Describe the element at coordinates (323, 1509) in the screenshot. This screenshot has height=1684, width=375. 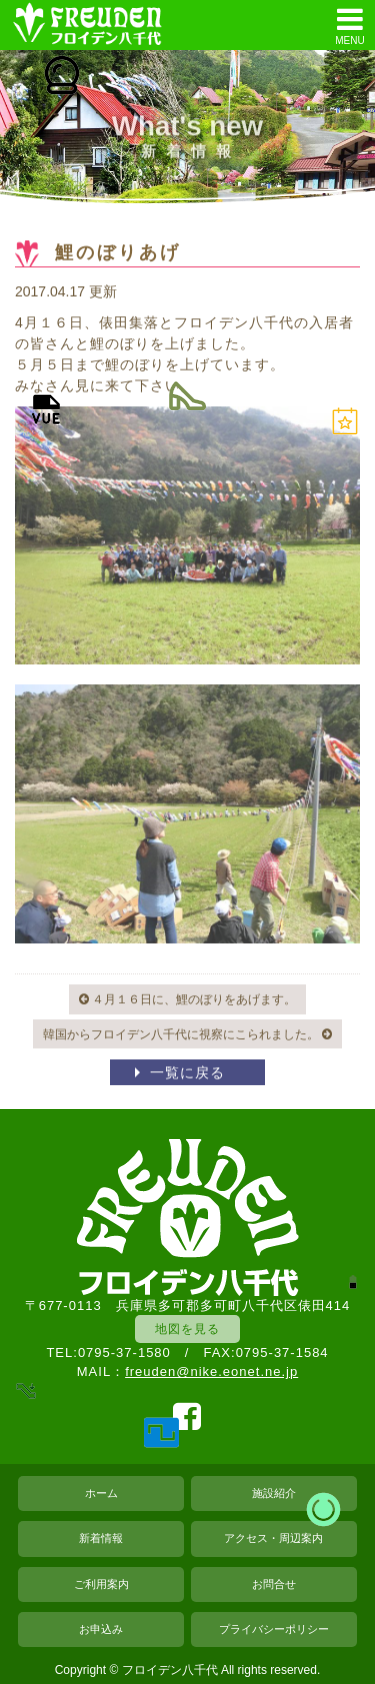
I see `indicates loading or processing in progress` at that location.